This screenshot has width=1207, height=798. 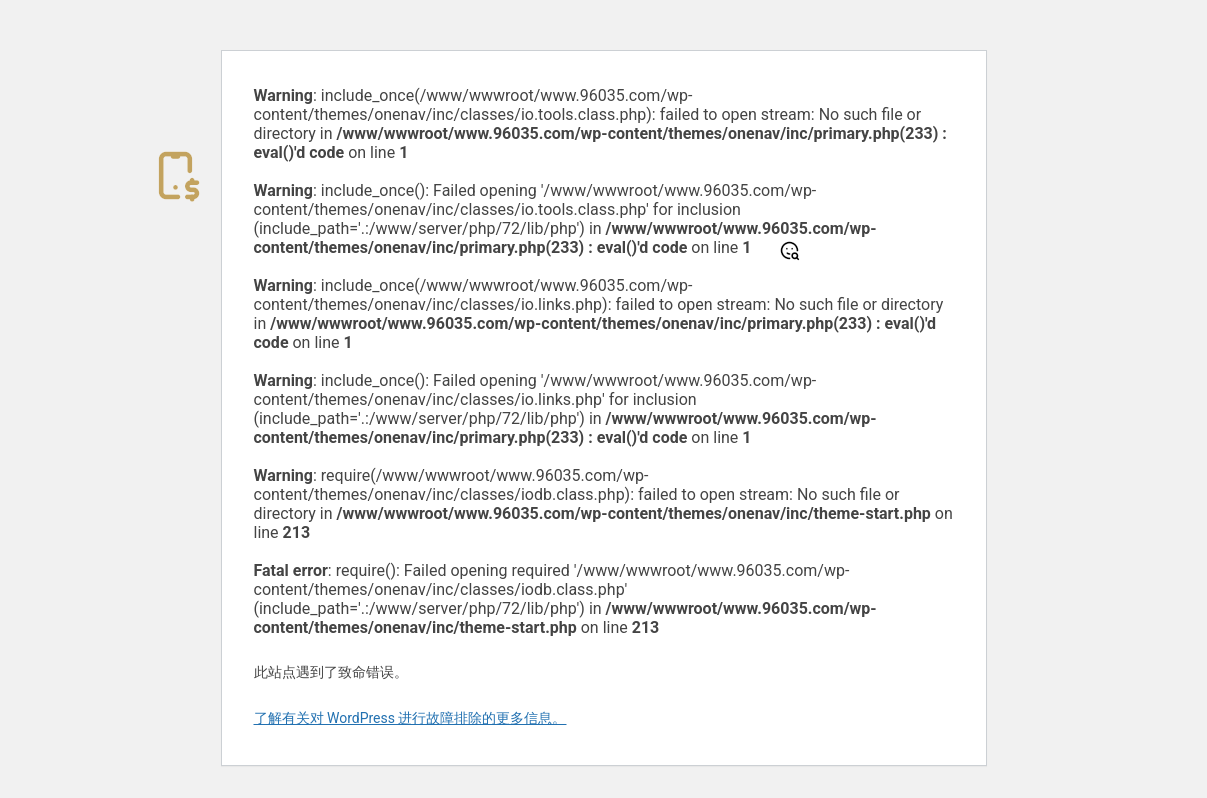 I want to click on search for emotions or mood filters, so click(x=789, y=250).